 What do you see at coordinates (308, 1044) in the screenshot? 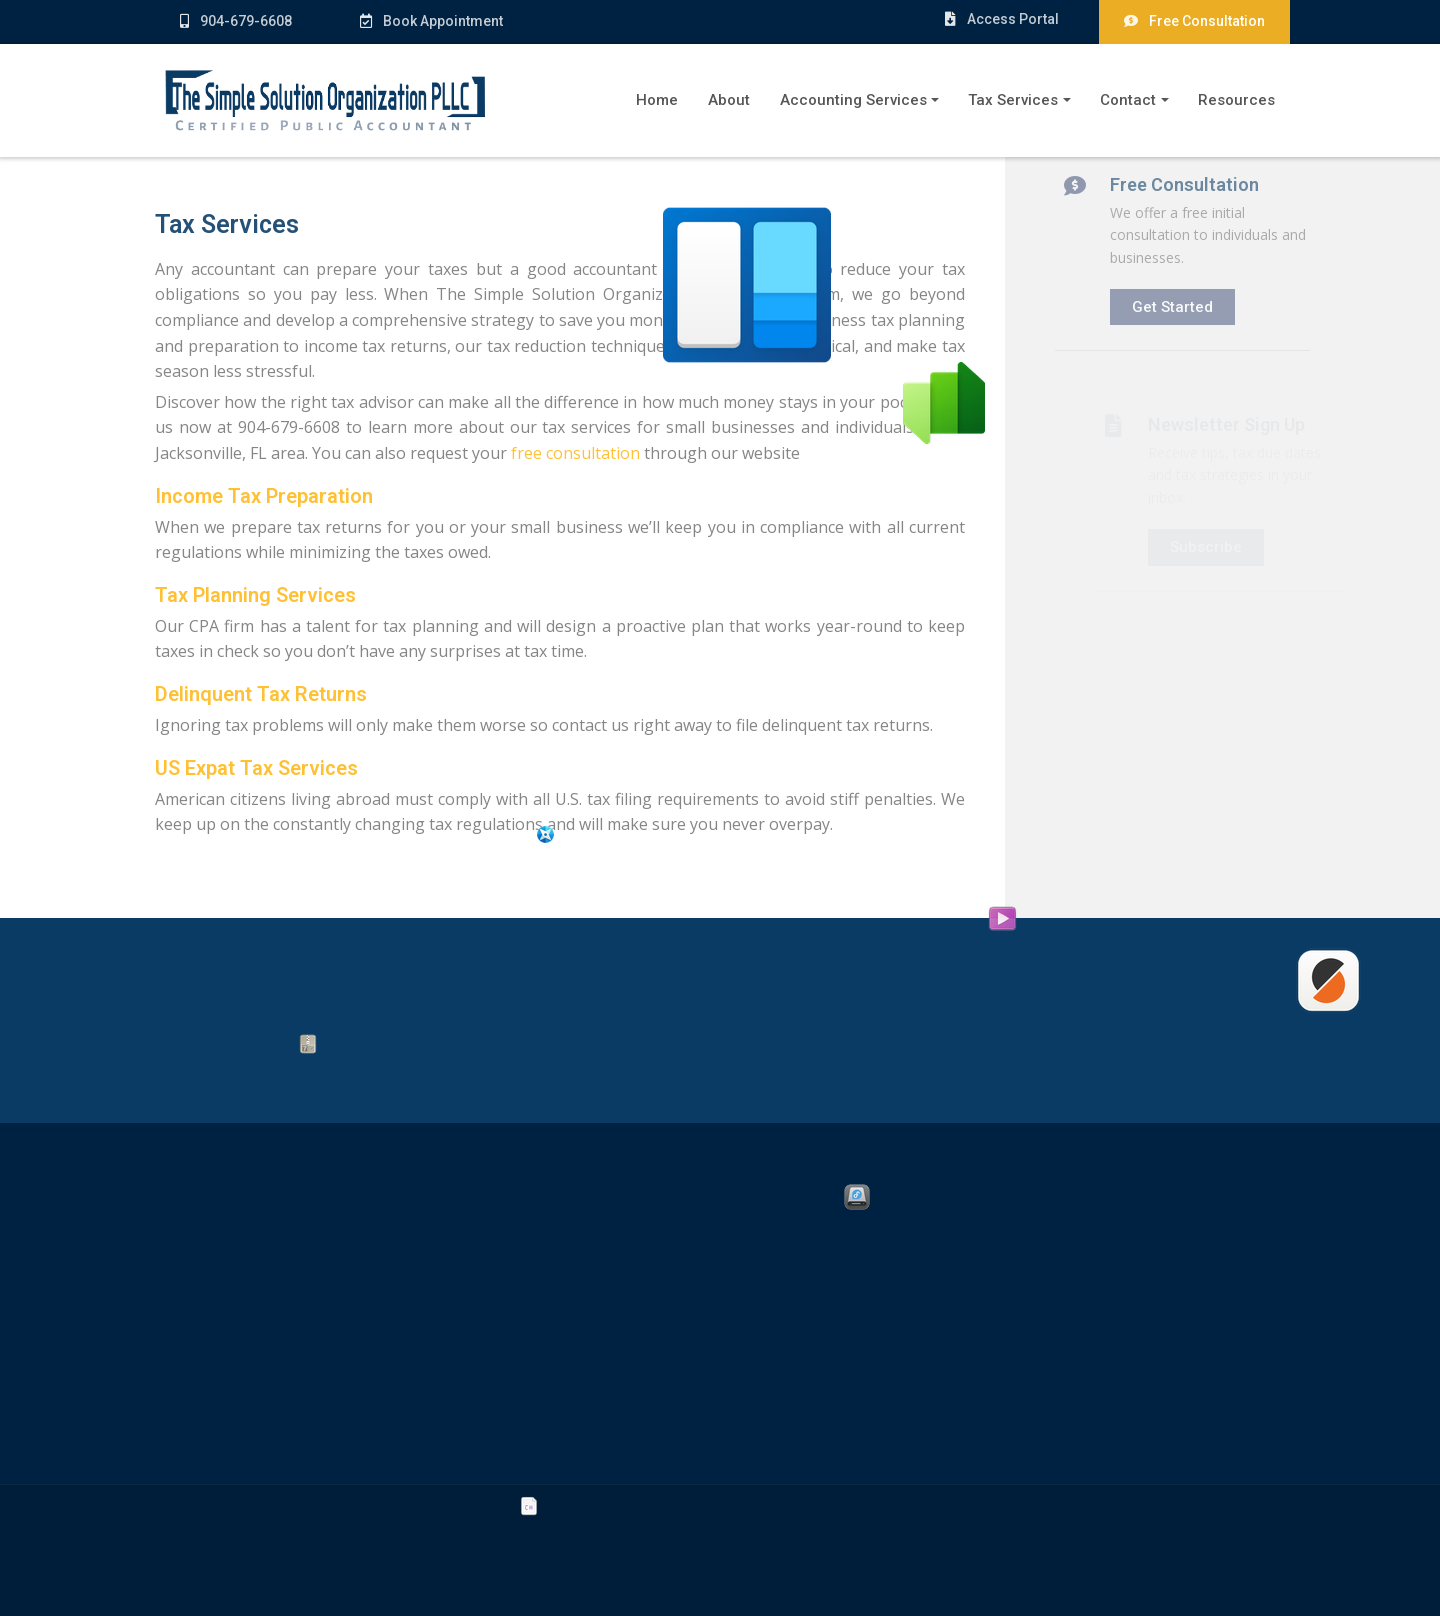
I see `a 7z compressed archive file` at bounding box center [308, 1044].